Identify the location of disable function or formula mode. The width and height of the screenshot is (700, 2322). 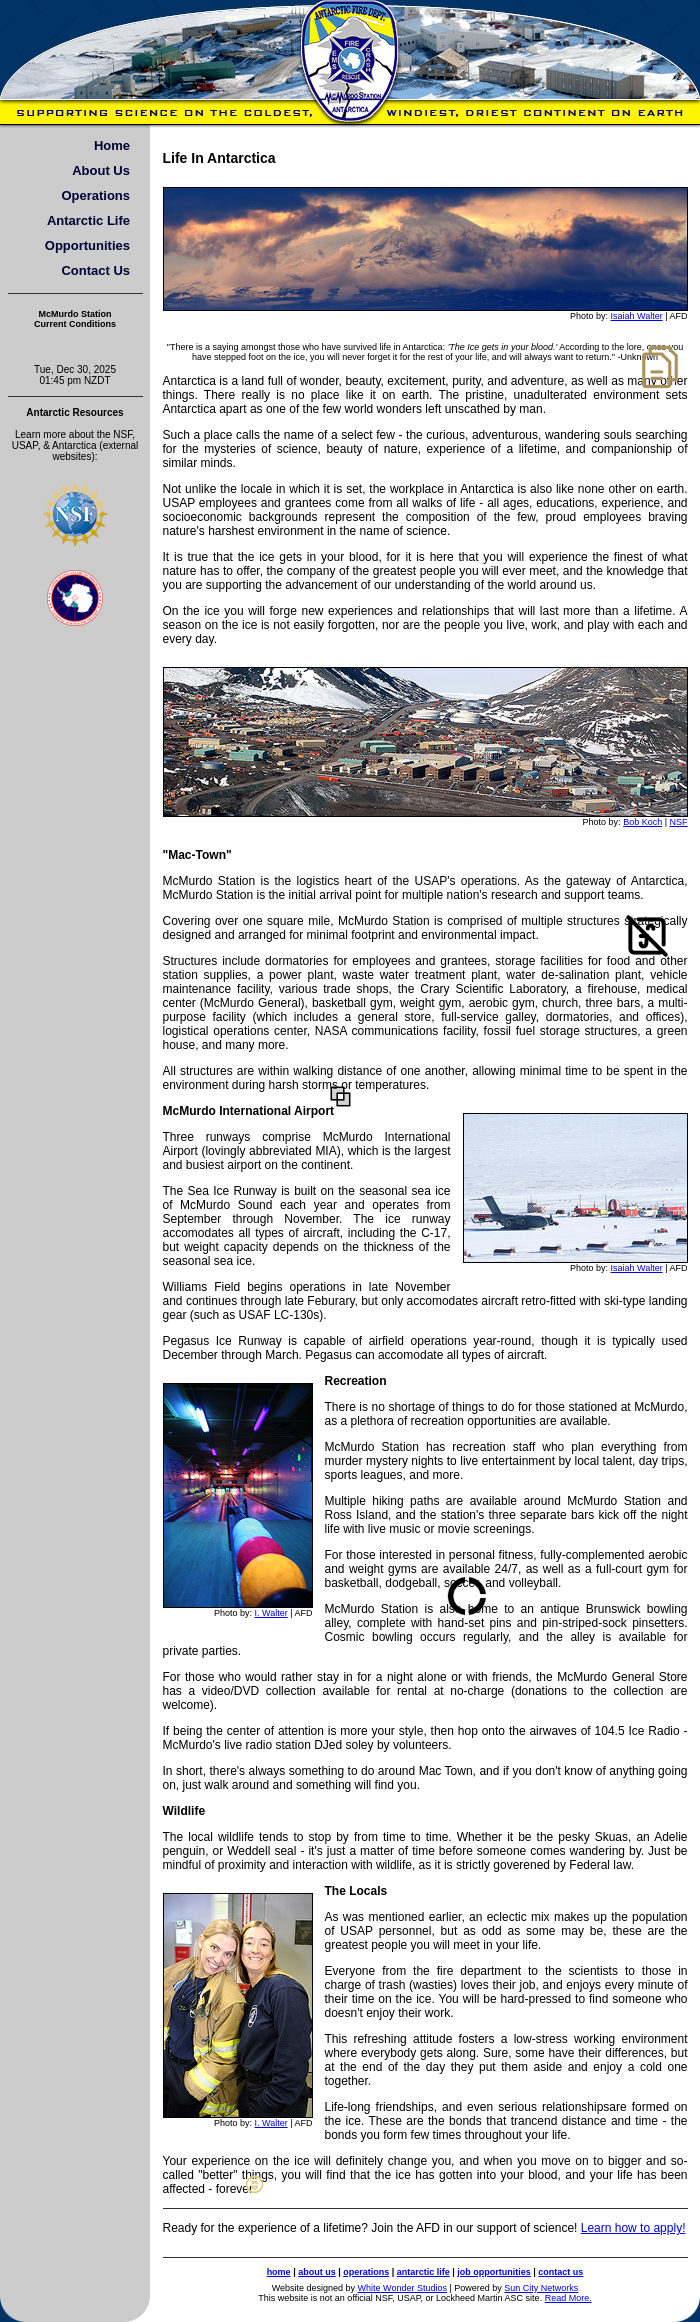
(647, 936).